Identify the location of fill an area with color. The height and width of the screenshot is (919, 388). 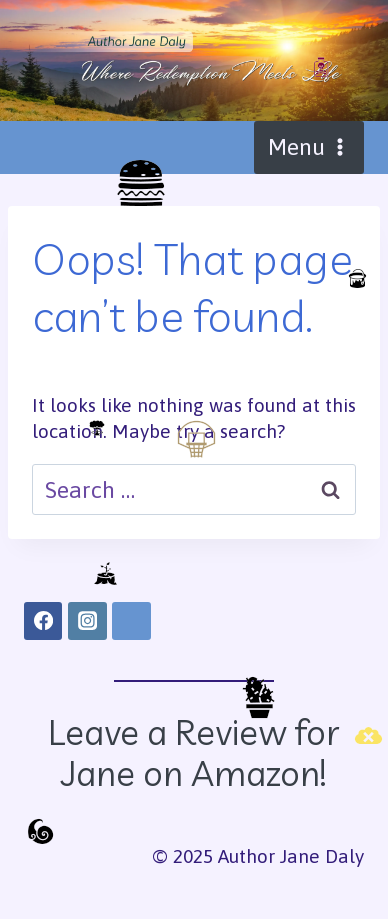
(357, 278).